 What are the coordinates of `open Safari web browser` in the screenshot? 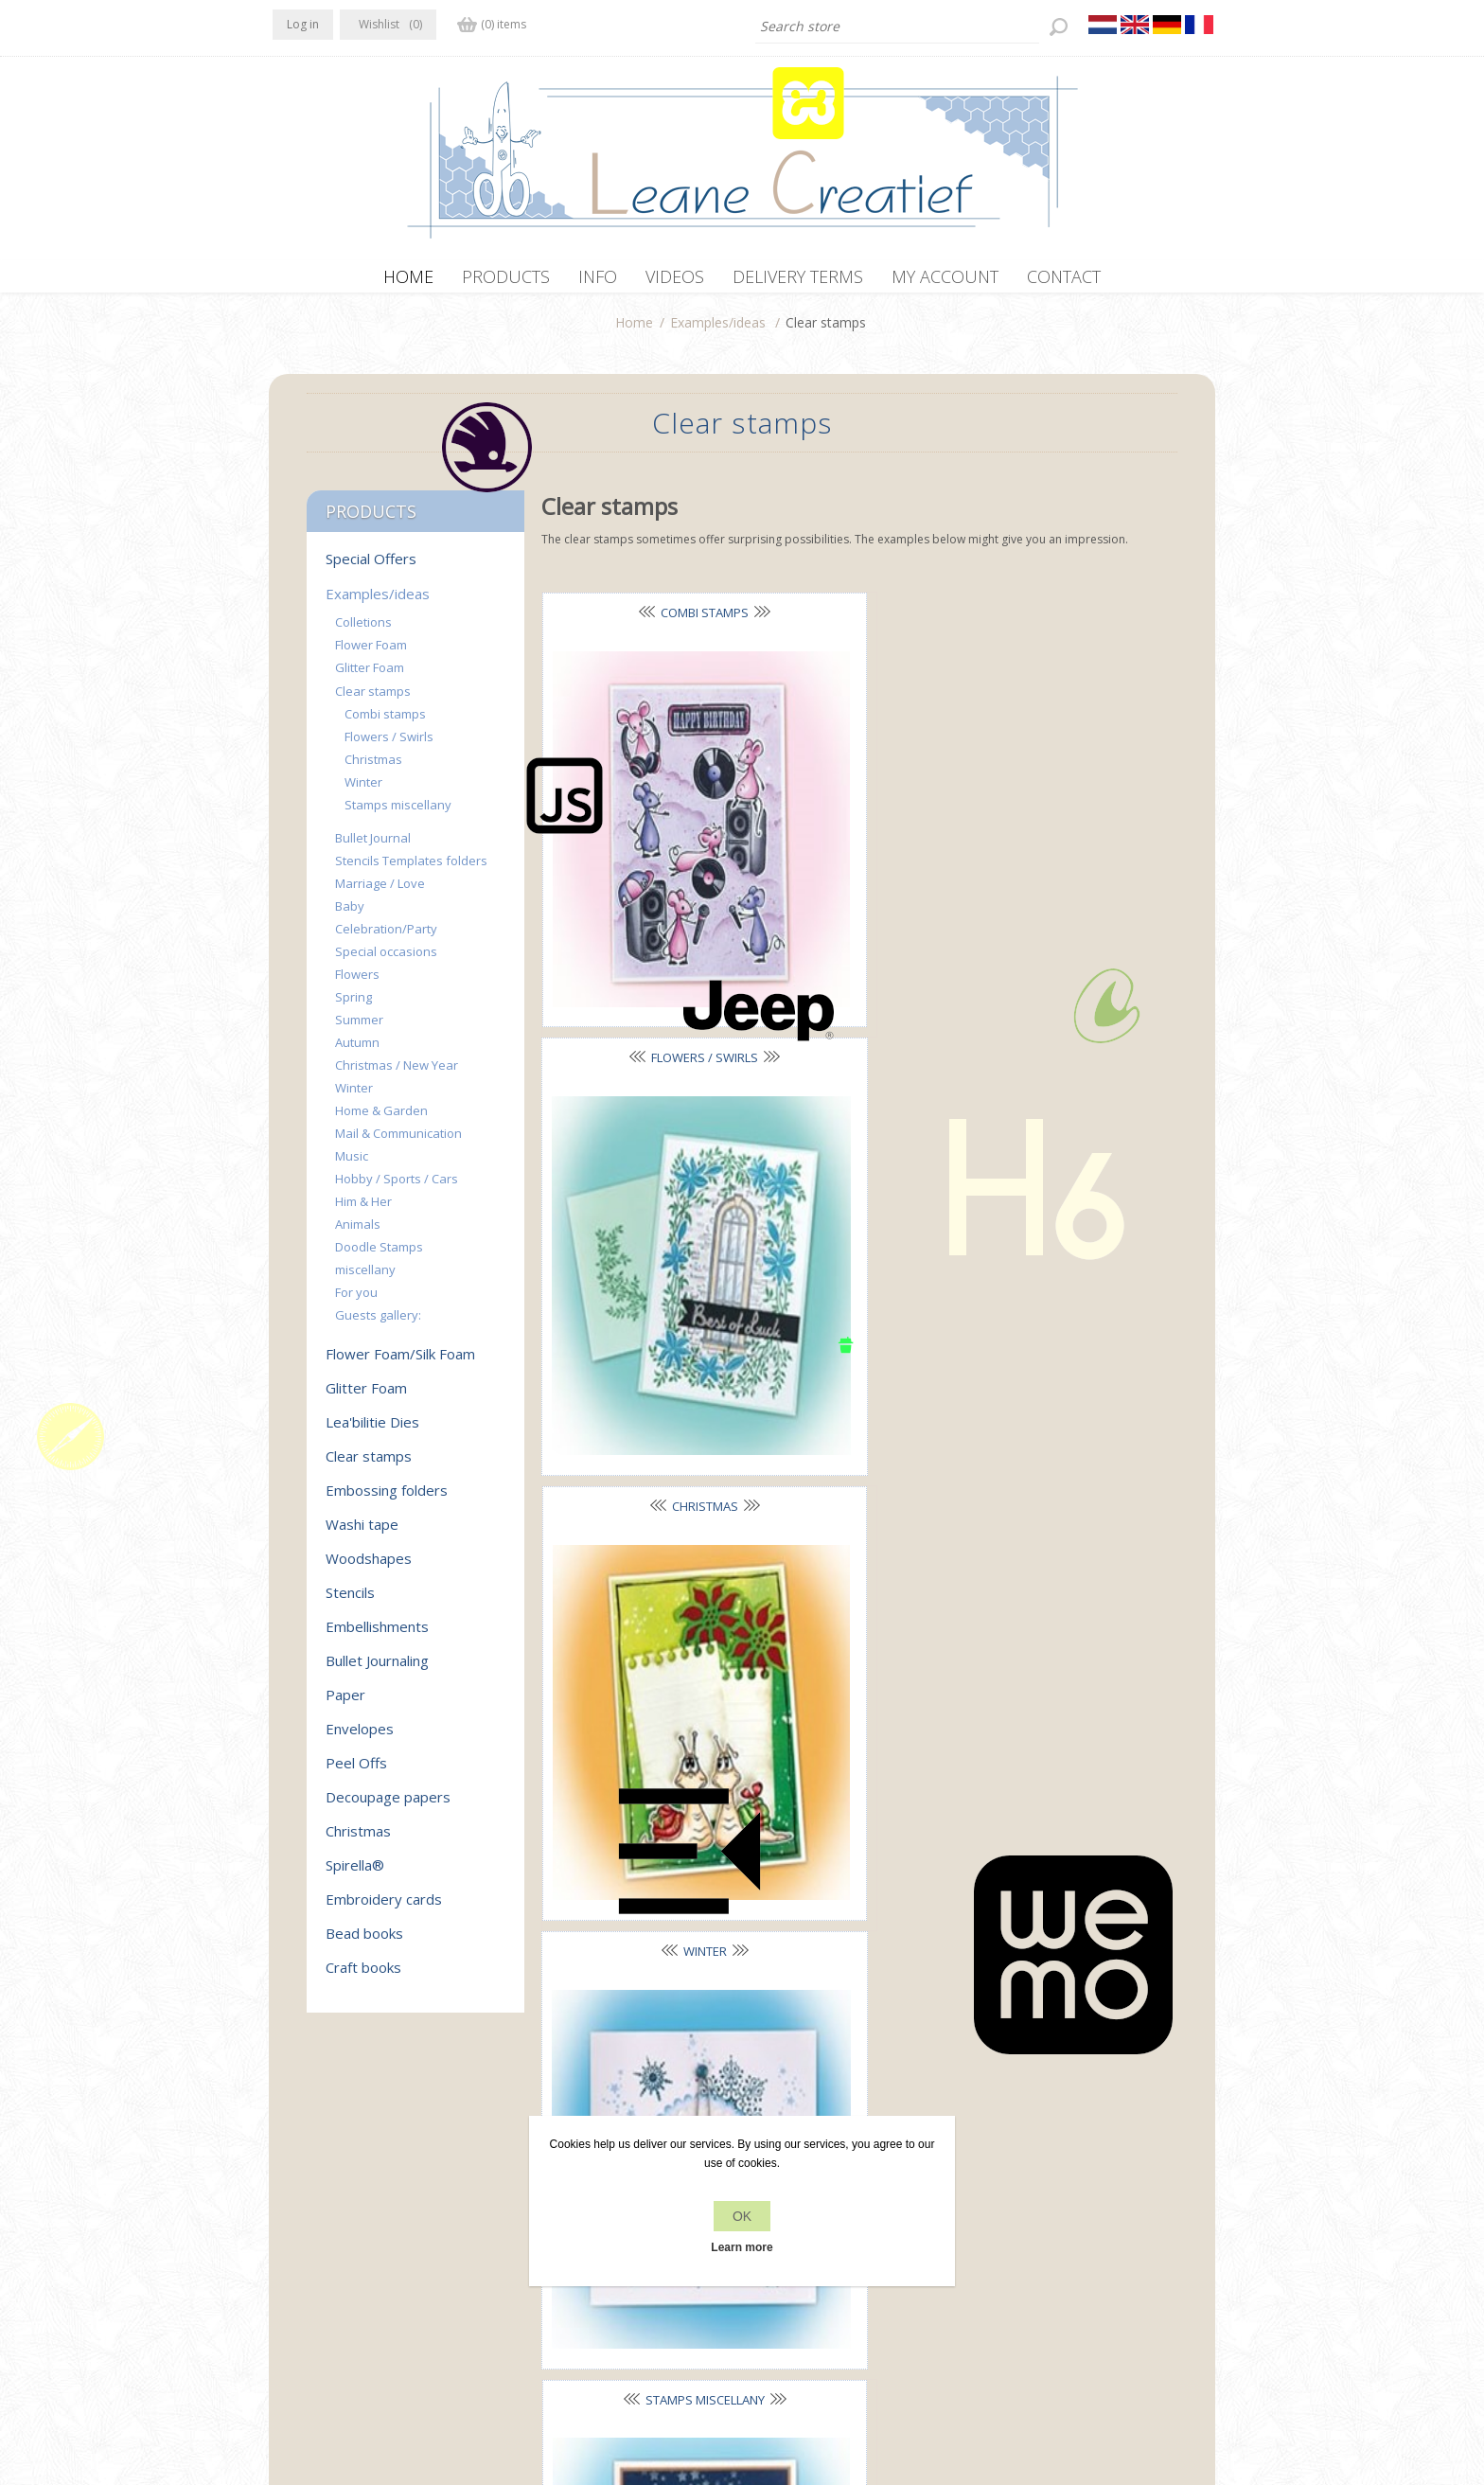 It's located at (70, 1436).